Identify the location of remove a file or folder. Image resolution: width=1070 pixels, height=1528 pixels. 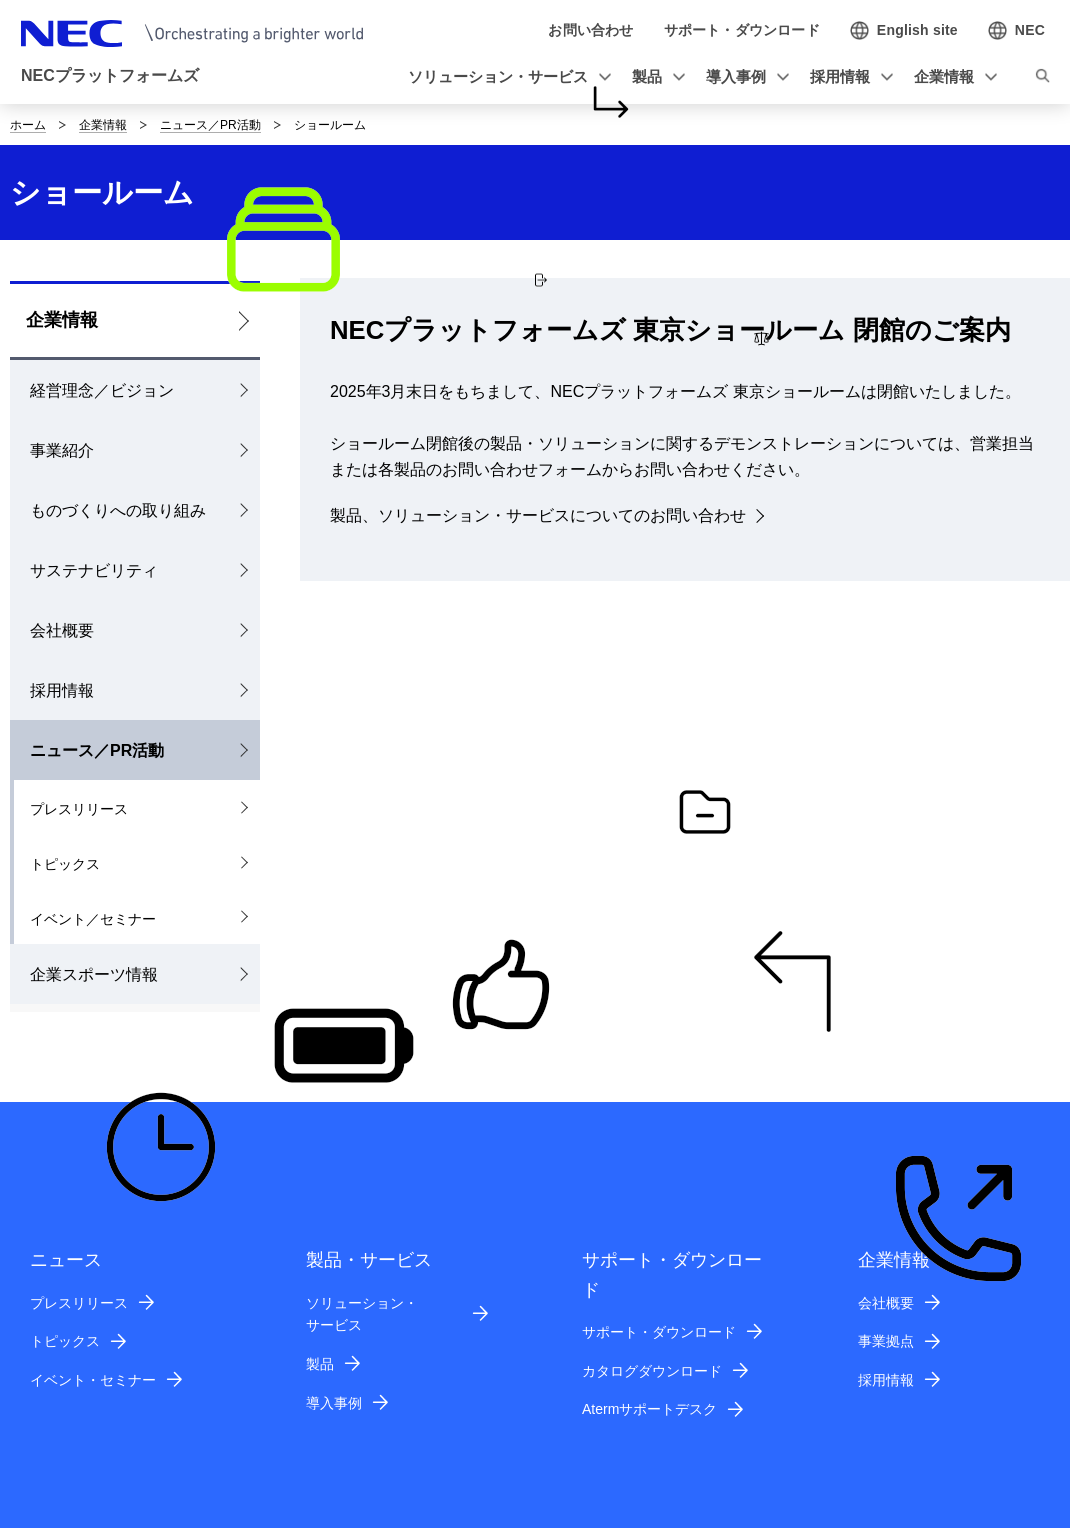
(705, 812).